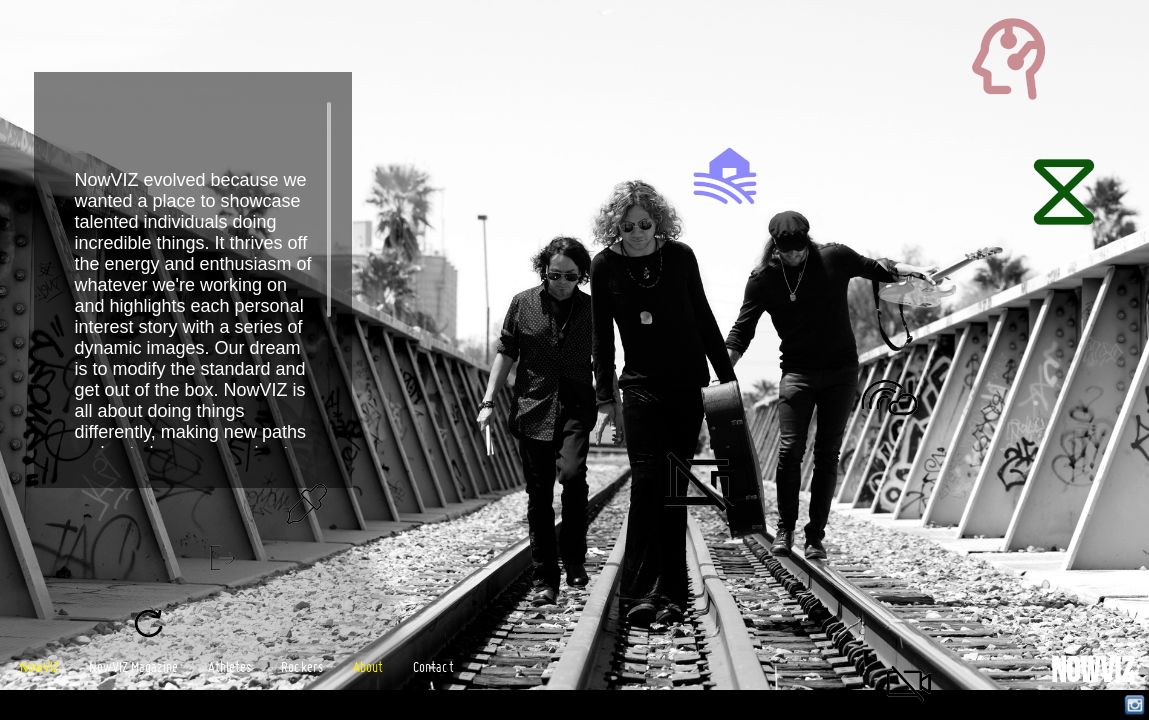 Image resolution: width=1149 pixels, height=720 pixels. Describe the element at coordinates (699, 482) in the screenshot. I see `device linking is disabled` at that location.